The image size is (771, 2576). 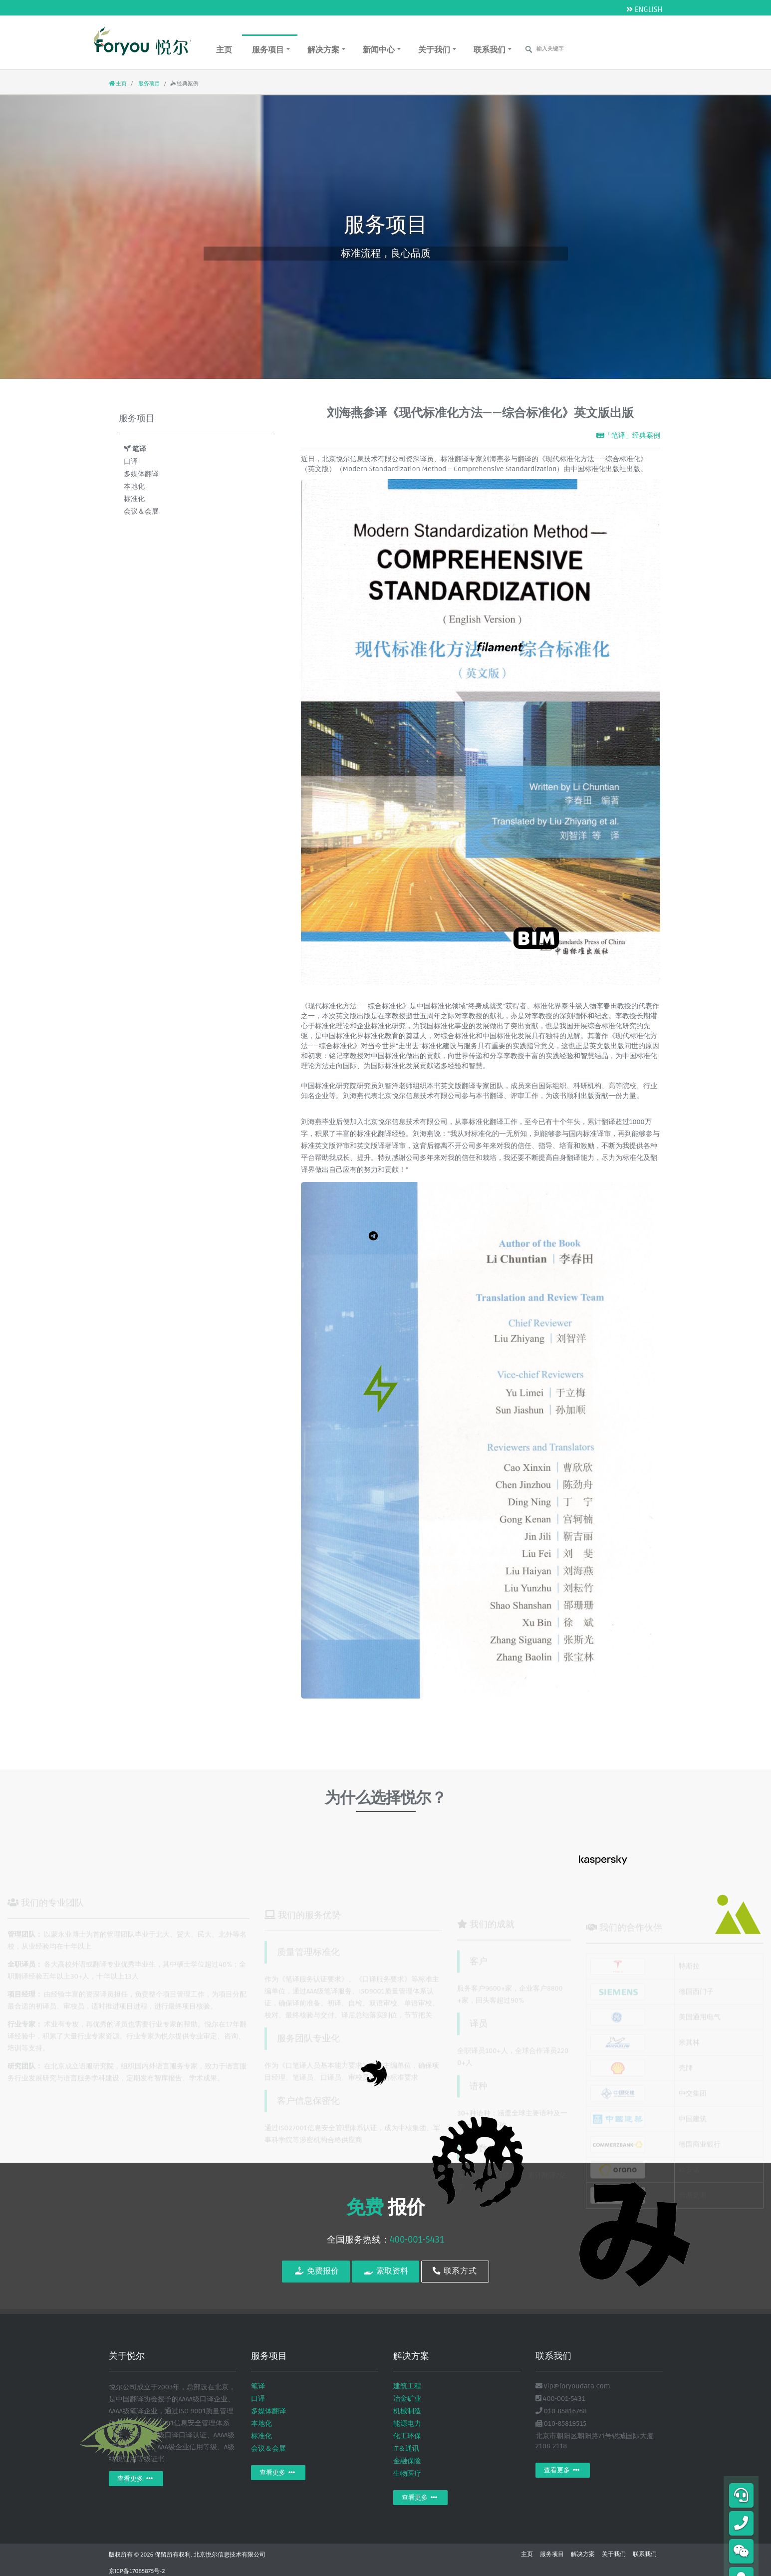 I want to click on kaspersky antivirus app, so click(x=603, y=1860).